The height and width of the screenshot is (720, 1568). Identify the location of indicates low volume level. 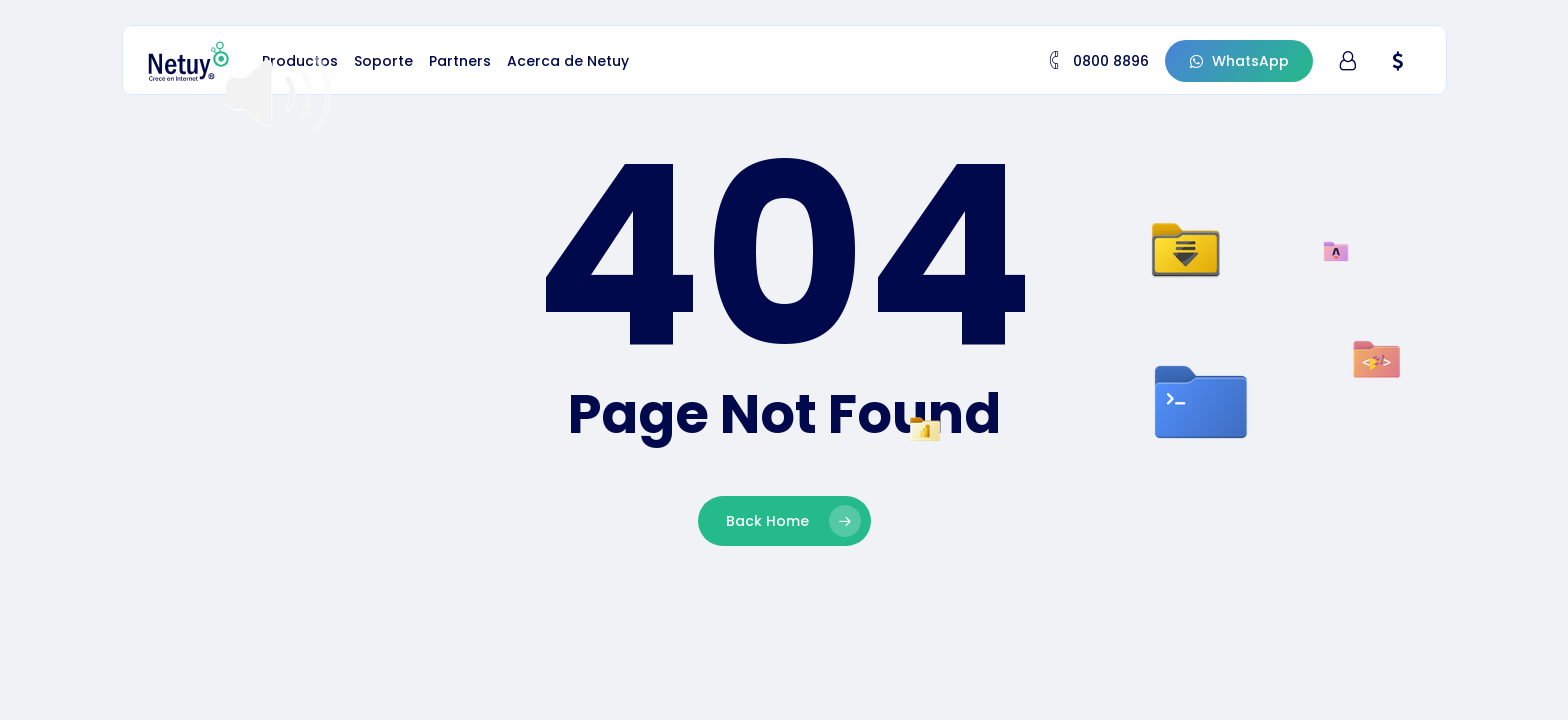
(278, 93).